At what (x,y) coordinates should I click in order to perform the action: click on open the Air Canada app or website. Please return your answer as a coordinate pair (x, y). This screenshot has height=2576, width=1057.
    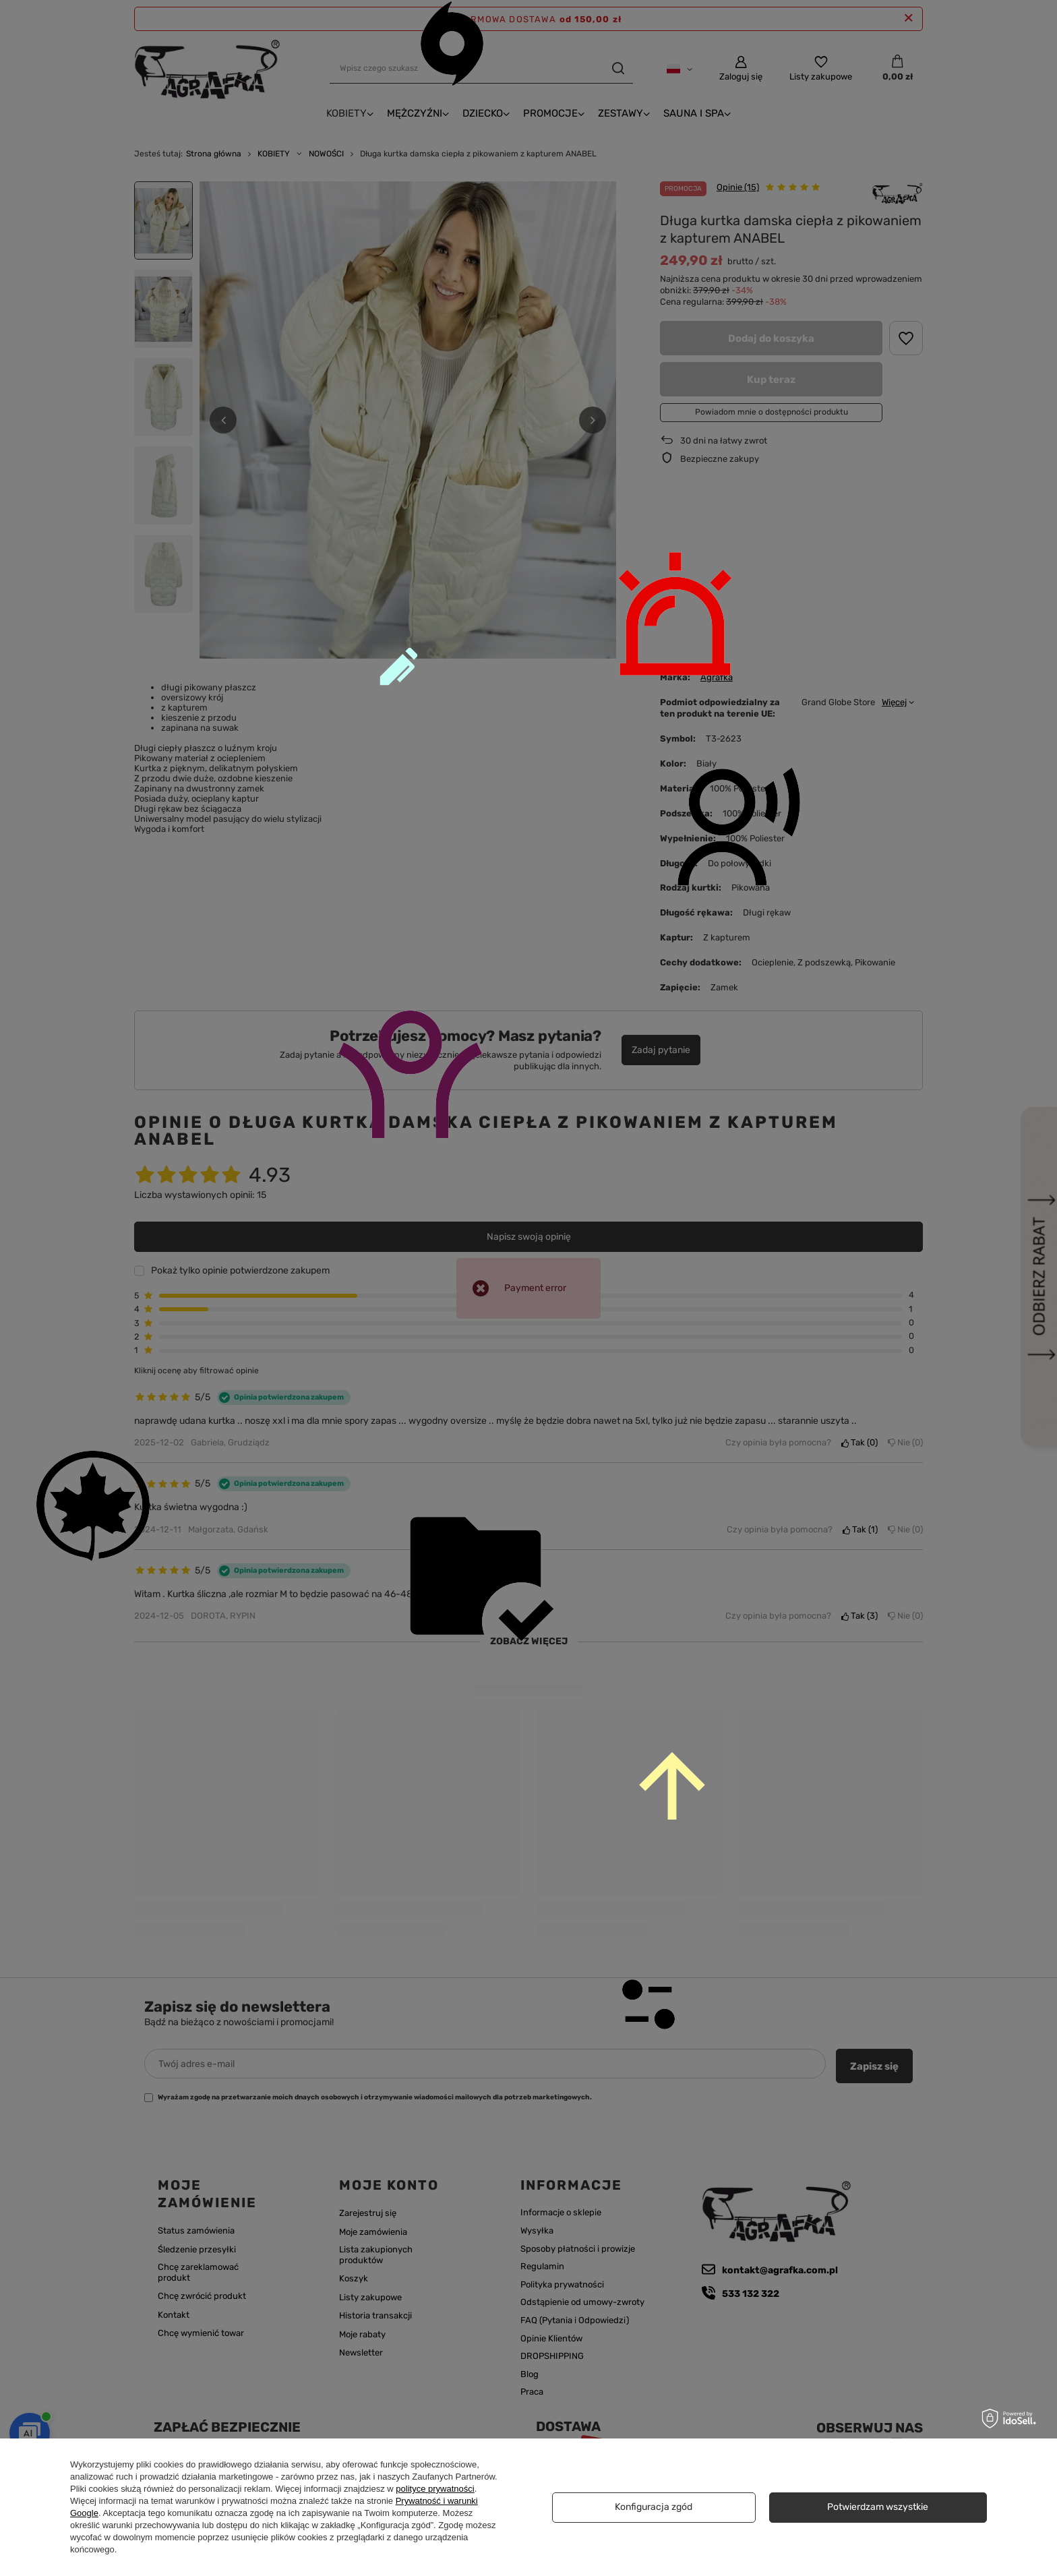
    Looking at the image, I should click on (93, 1506).